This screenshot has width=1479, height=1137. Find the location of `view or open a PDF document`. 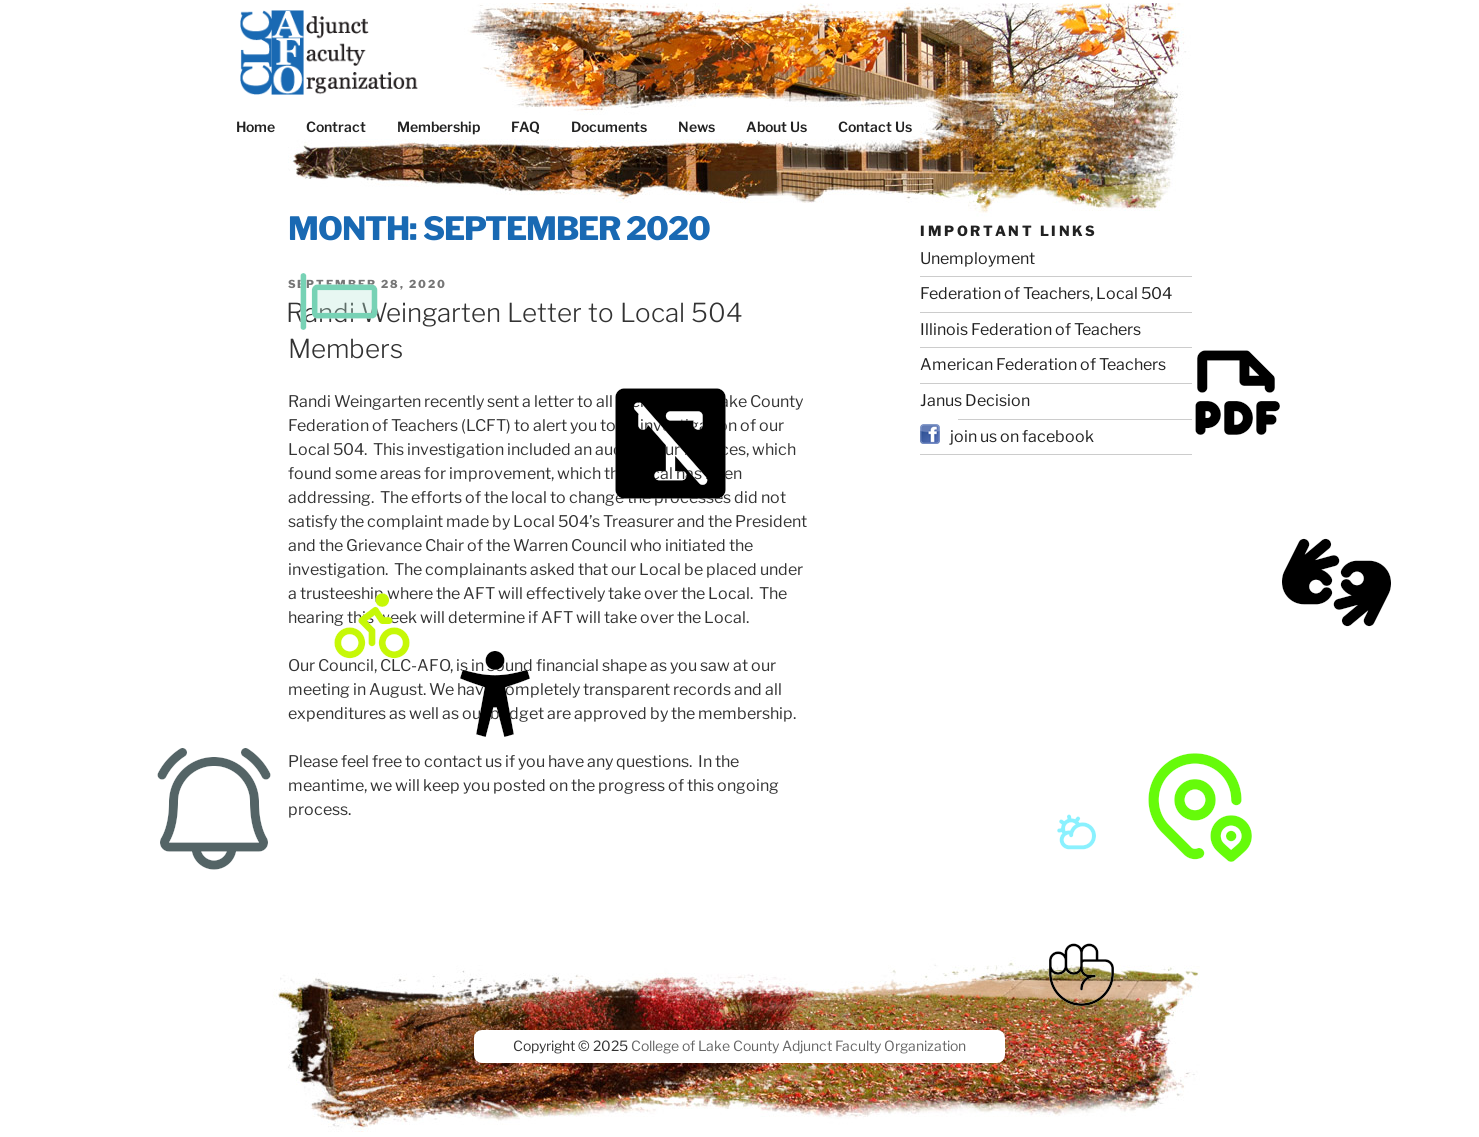

view or open a PDF document is located at coordinates (1236, 396).